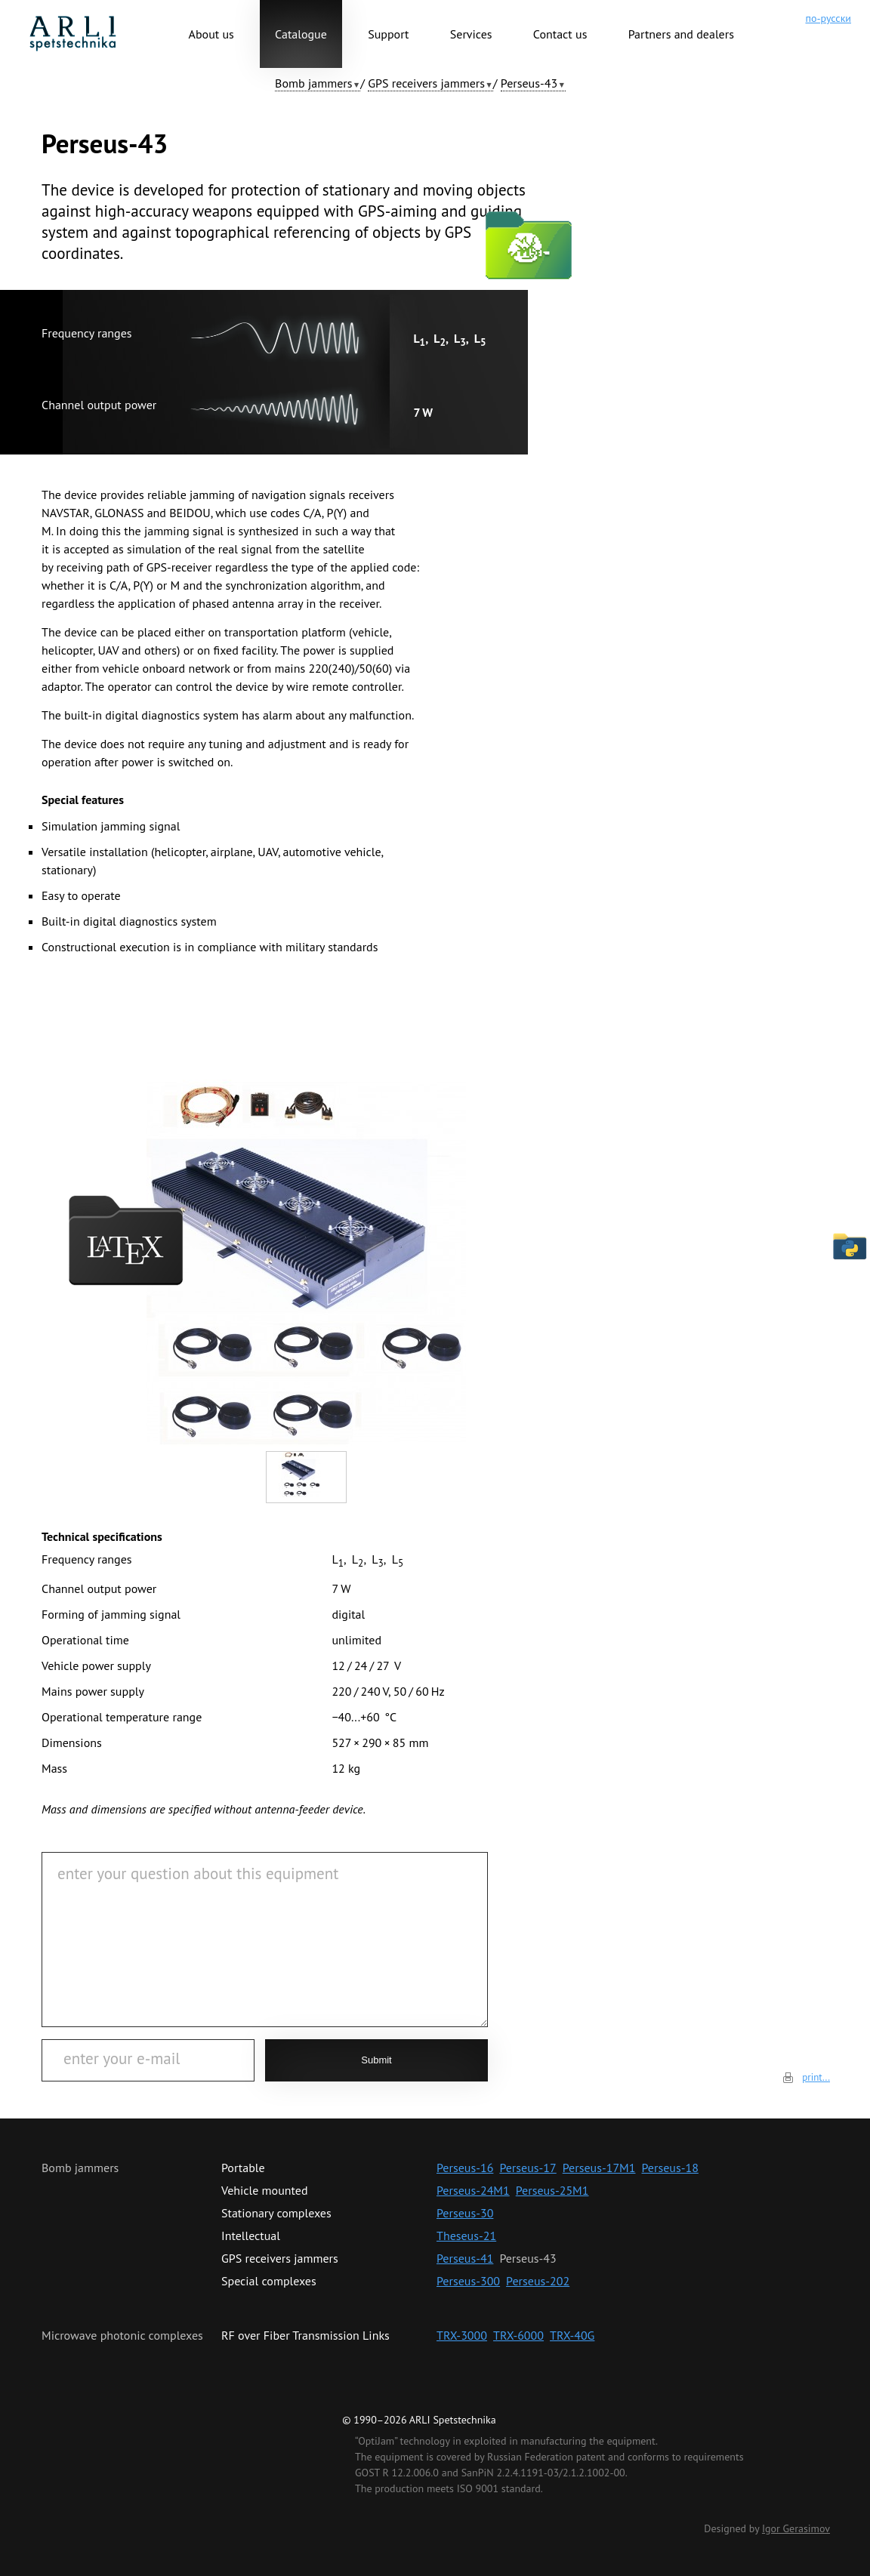 The image size is (870, 2576). I want to click on folder containing python project files, so click(850, 1247).